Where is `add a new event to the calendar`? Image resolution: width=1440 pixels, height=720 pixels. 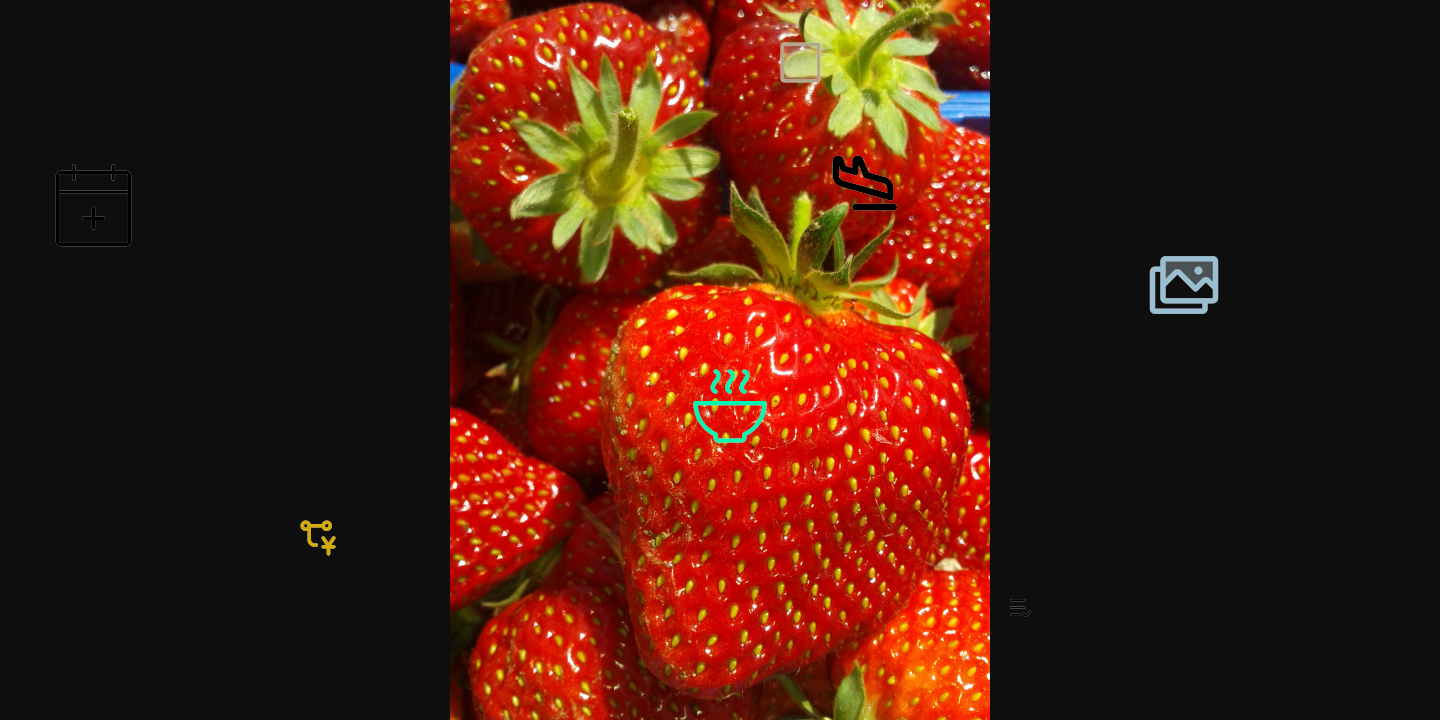
add a new event to the calendar is located at coordinates (93, 208).